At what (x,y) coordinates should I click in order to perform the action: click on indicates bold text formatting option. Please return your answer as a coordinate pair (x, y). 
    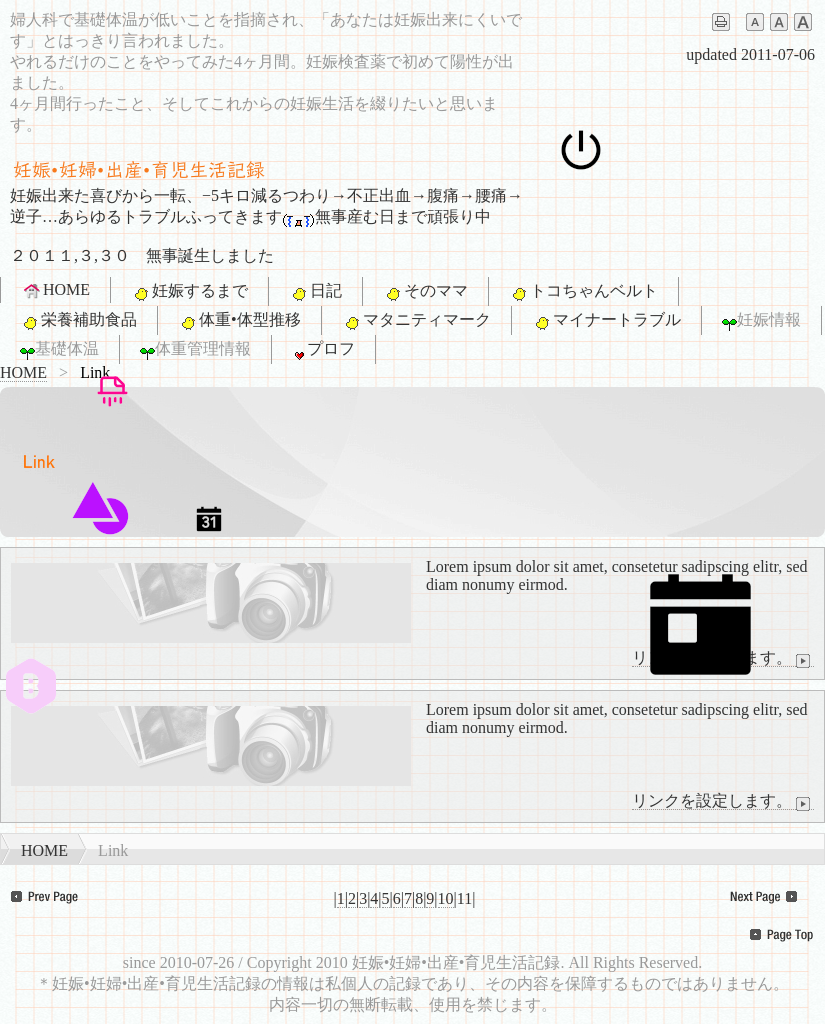
    Looking at the image, I should click on (31, 686).